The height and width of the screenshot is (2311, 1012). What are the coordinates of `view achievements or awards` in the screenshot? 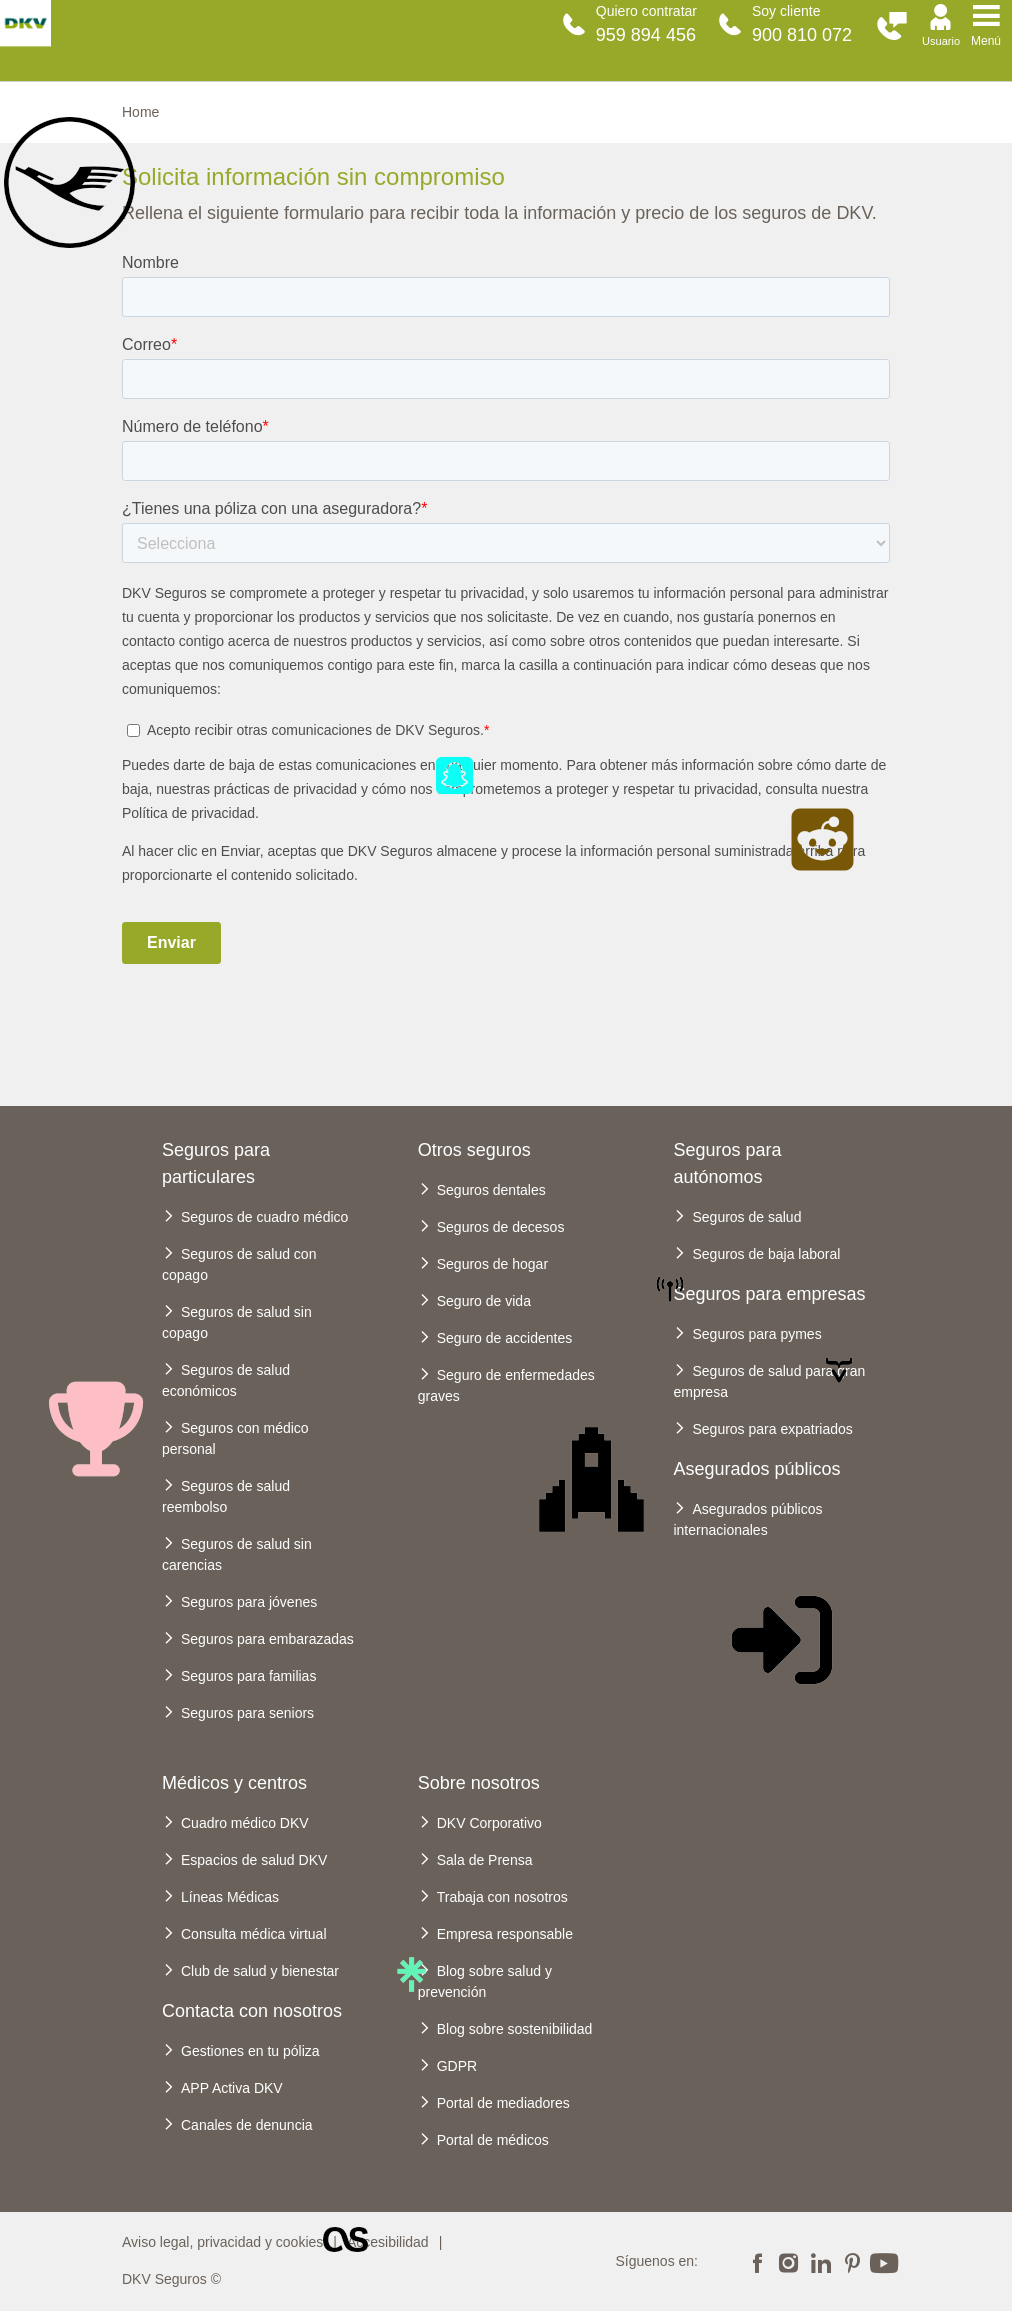 It's located at (96, 1429).